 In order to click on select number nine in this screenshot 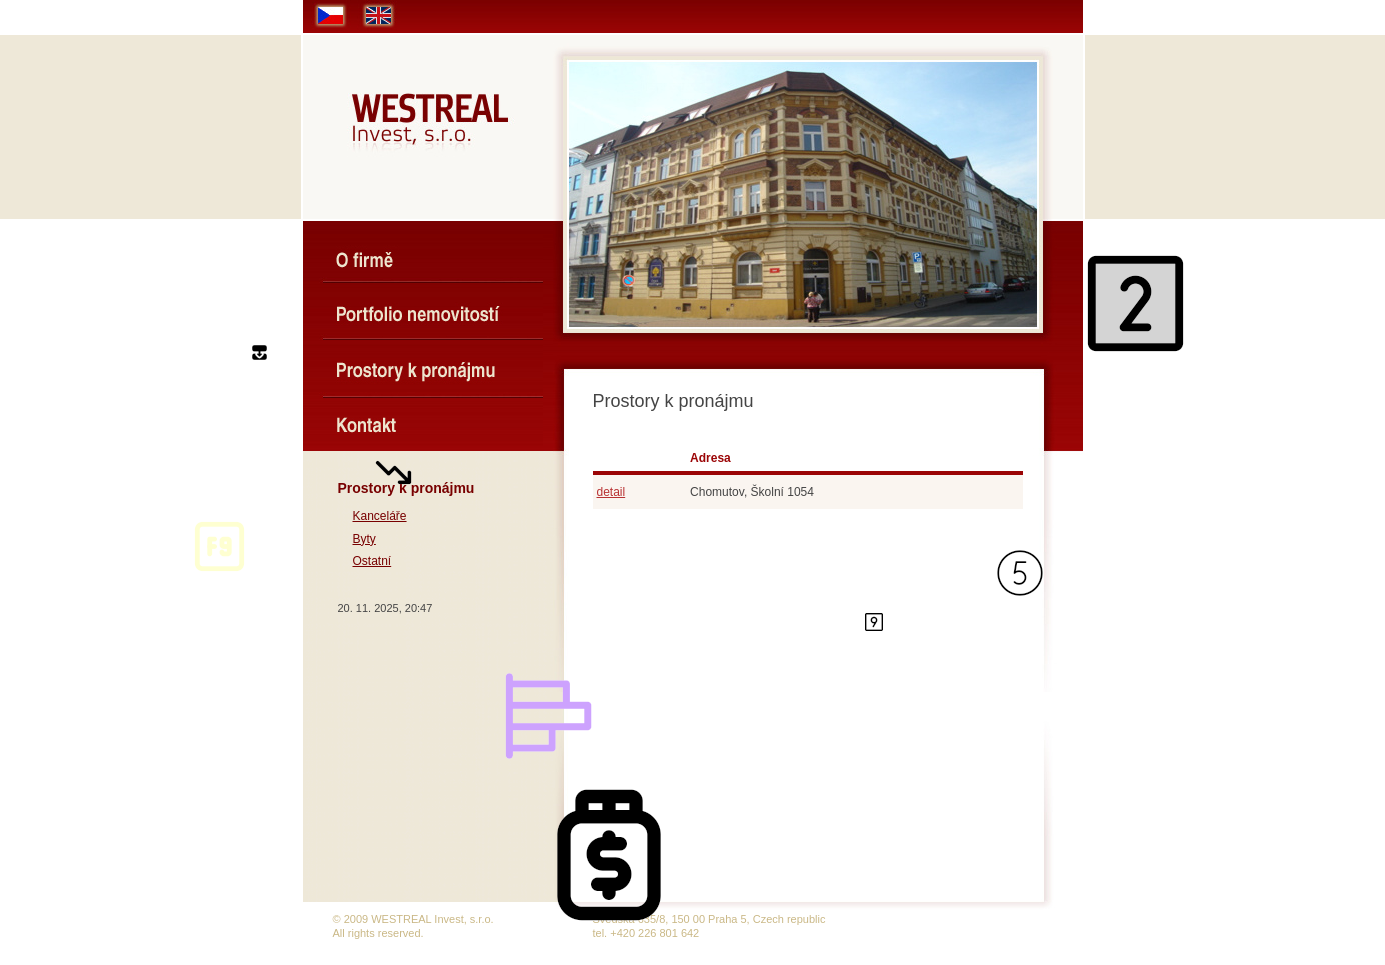, I will do `click(874, 622)`.